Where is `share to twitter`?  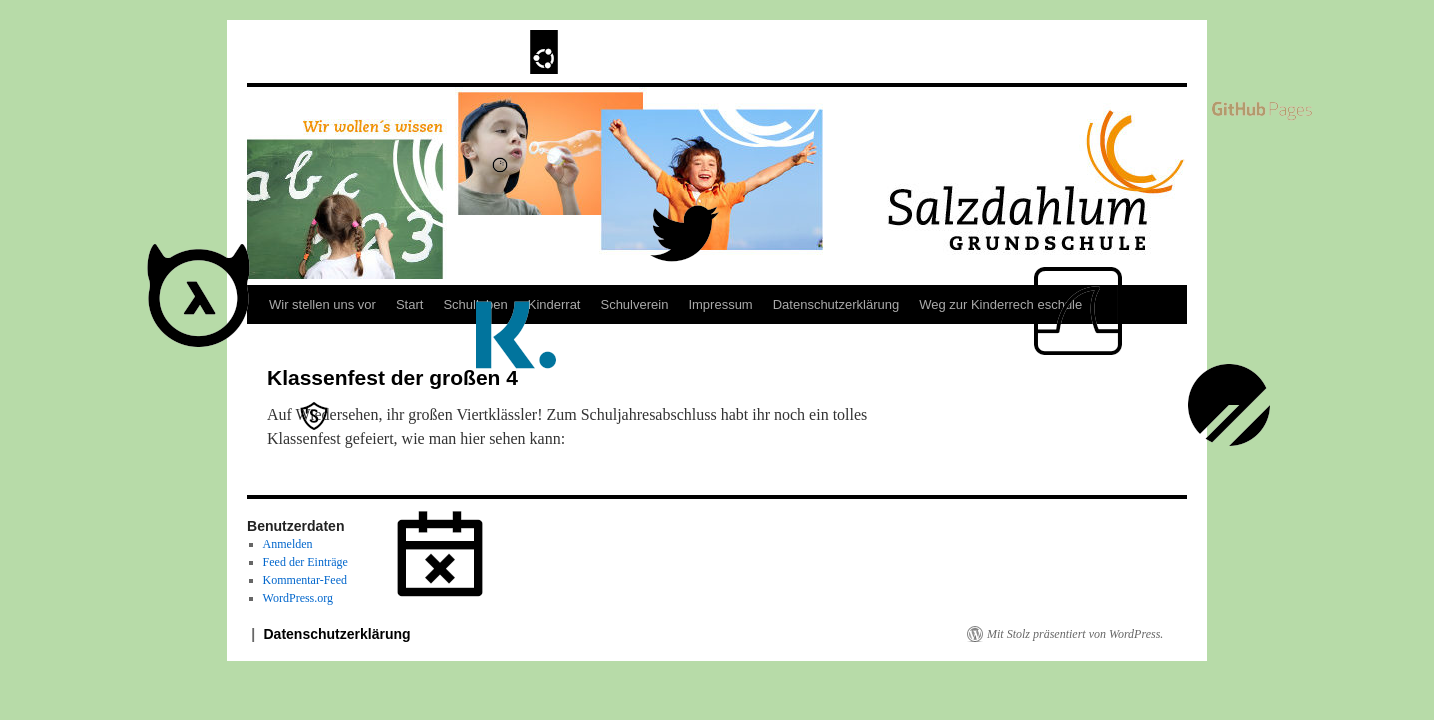 share to twitter is located at coordinates (684, 233).